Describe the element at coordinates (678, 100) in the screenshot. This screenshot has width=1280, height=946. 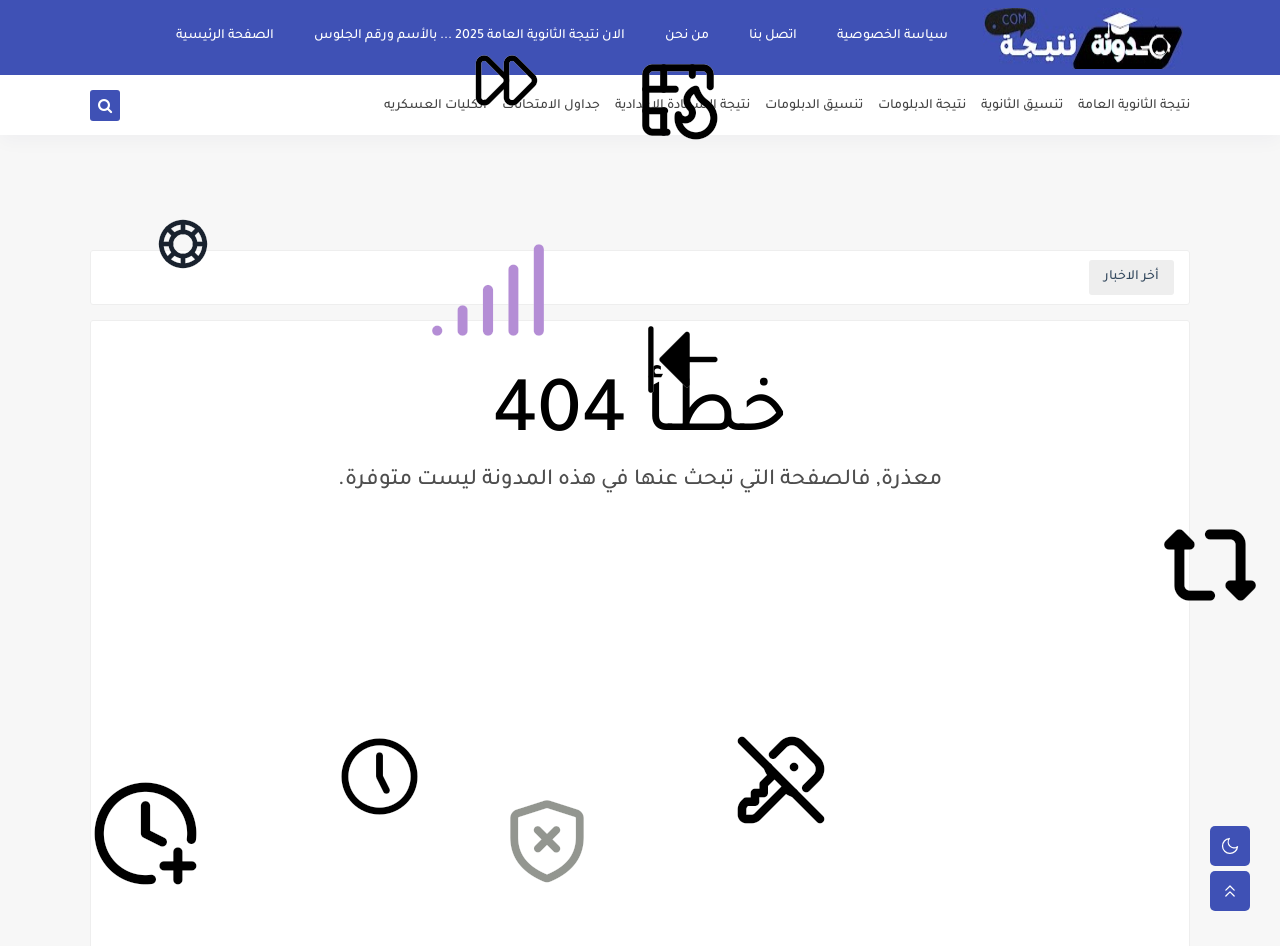
I see `firewall security settings` at that location.